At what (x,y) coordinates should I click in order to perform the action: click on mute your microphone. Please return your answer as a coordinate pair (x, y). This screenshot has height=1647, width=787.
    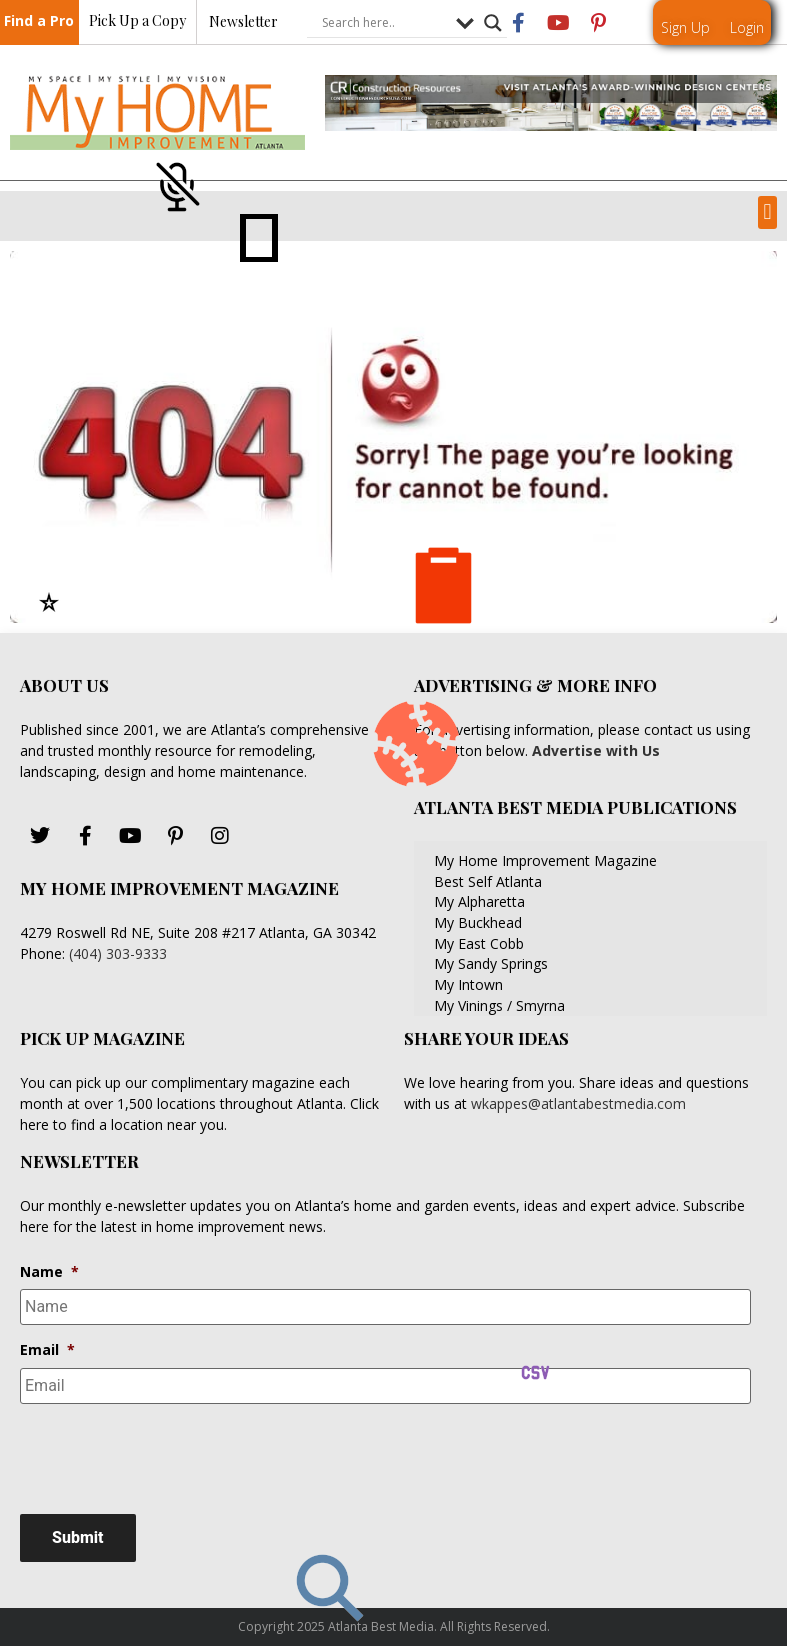
    Looking at the image, I should click on (177, 187).